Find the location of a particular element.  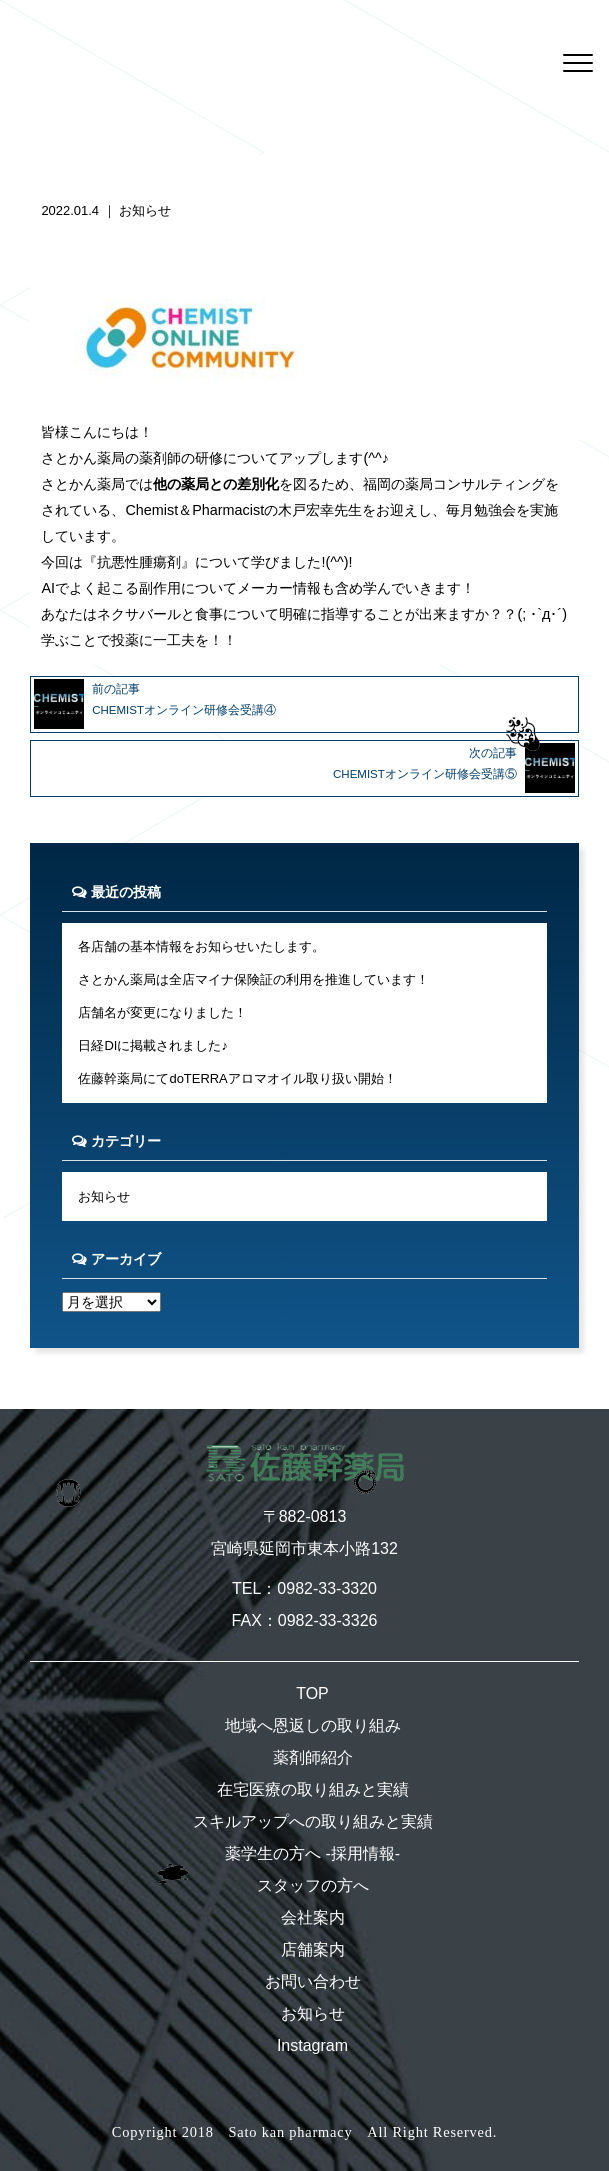

indicates a spill or hazard in a game environment is located at coordinates (172, 1871).